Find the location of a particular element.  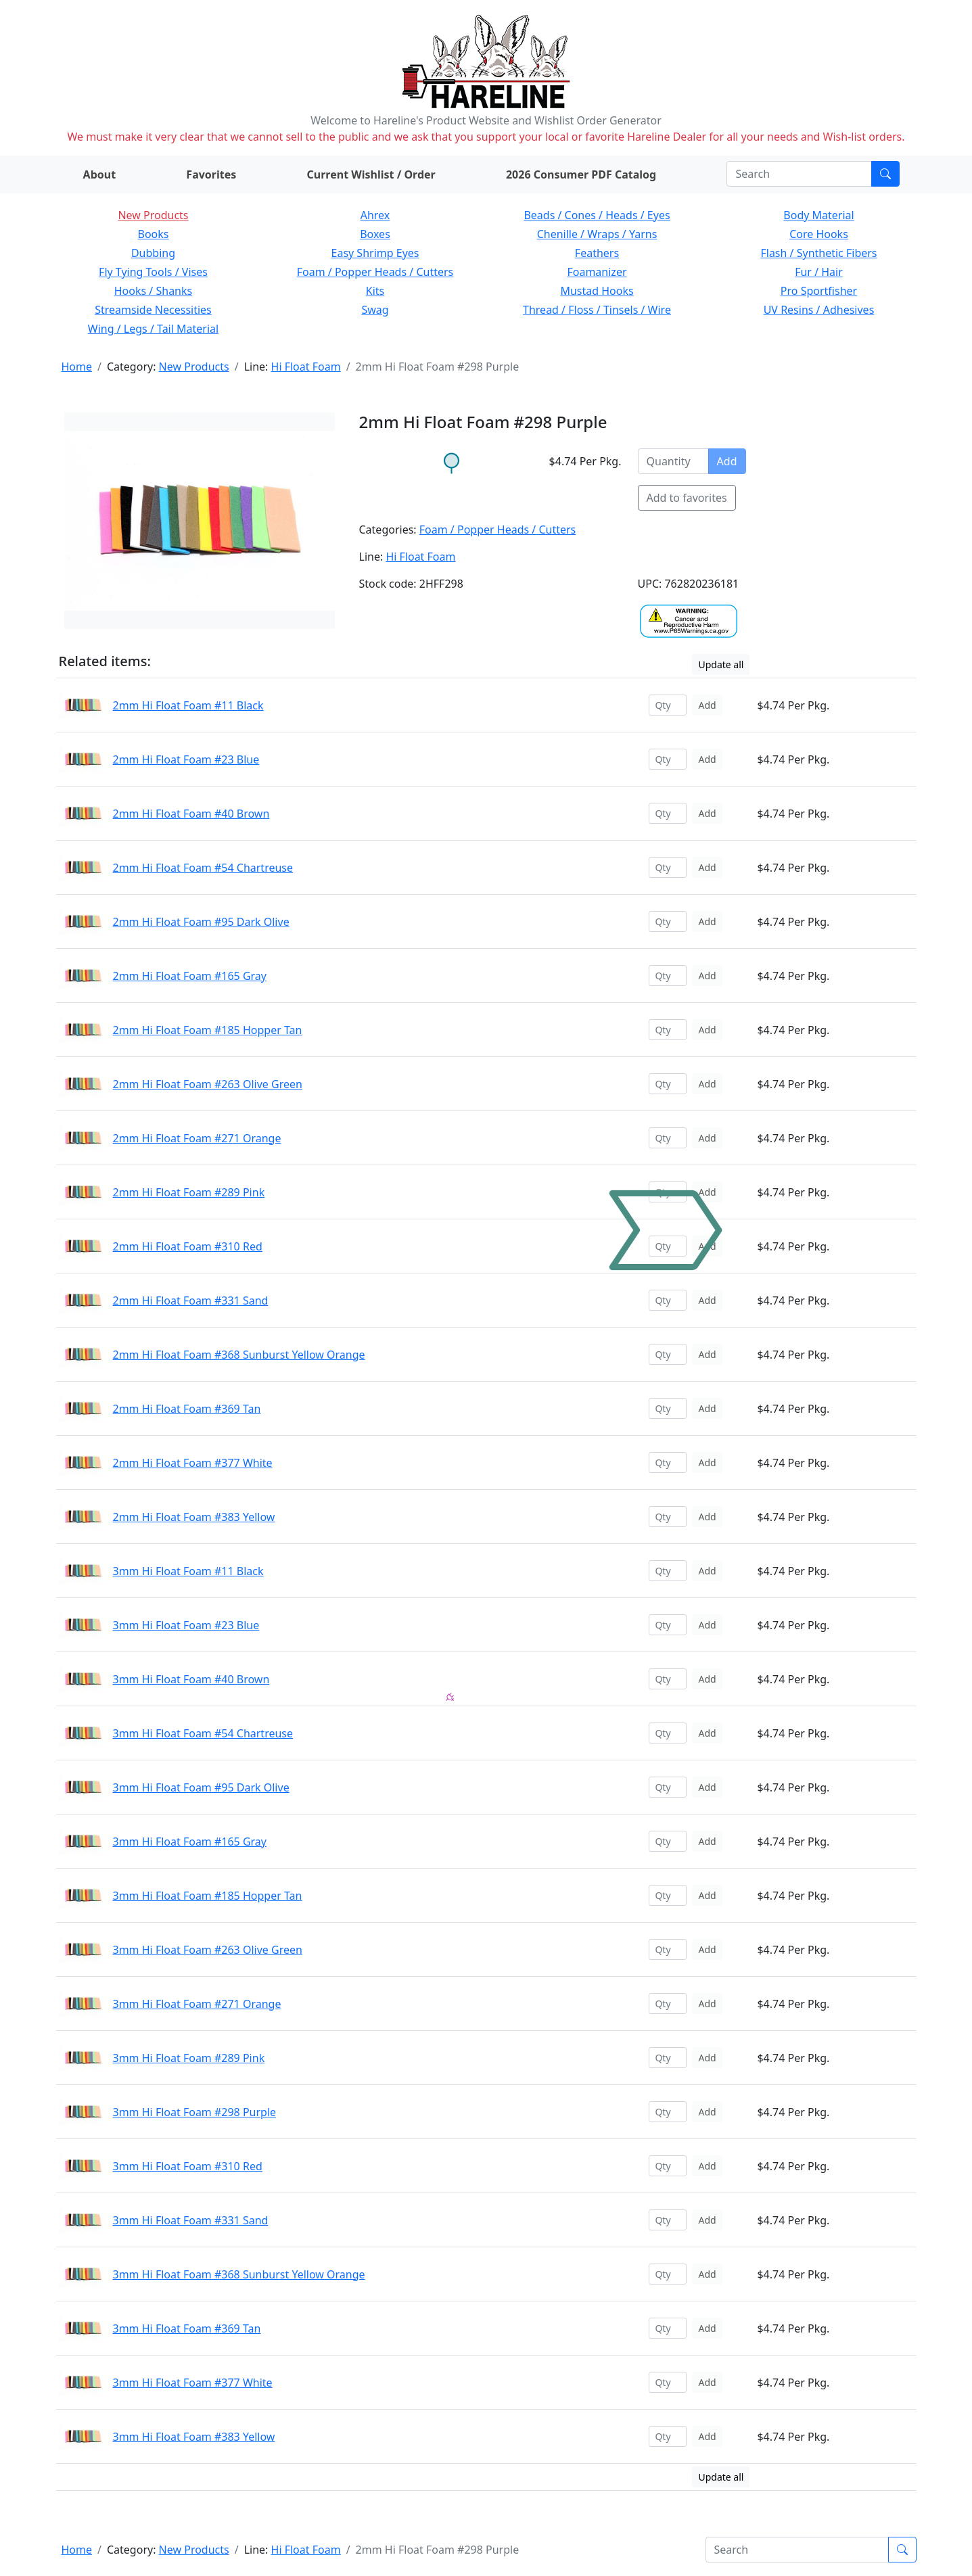

select neuter or non-binary gender option is located at coordinates (451, 463).